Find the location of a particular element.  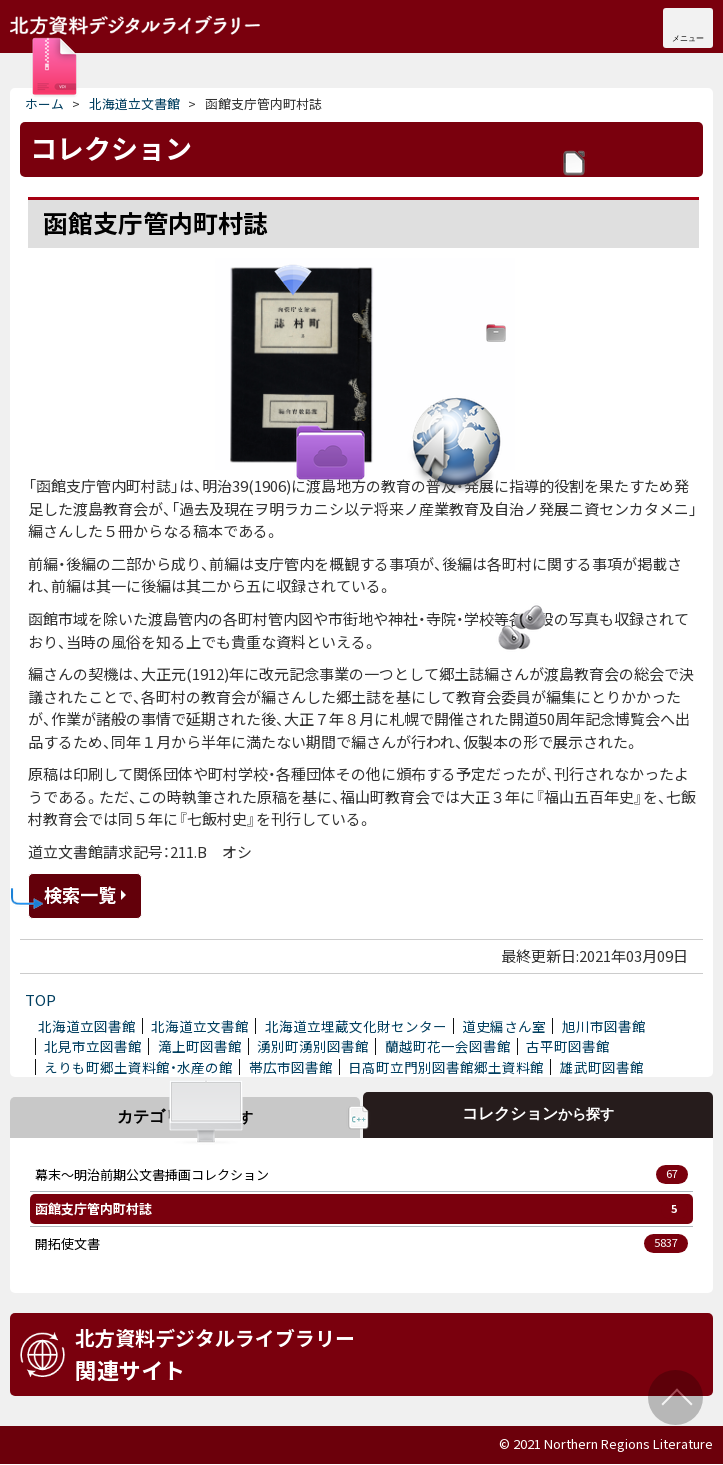

a virtualbox virtual disk image file is located at coordinates (54, 67).